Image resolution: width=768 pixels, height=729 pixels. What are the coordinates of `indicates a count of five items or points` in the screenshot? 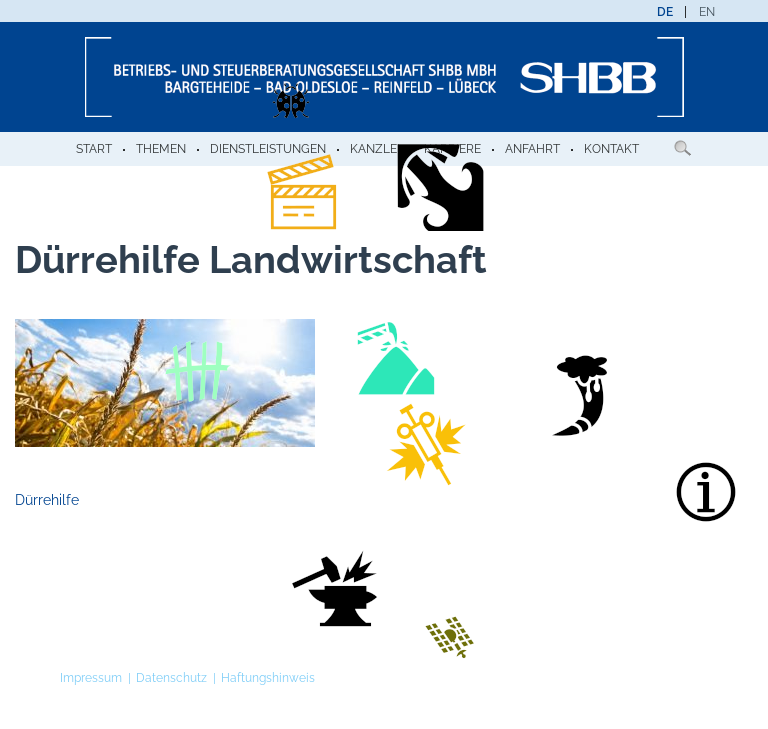 It's located at (198, 371).